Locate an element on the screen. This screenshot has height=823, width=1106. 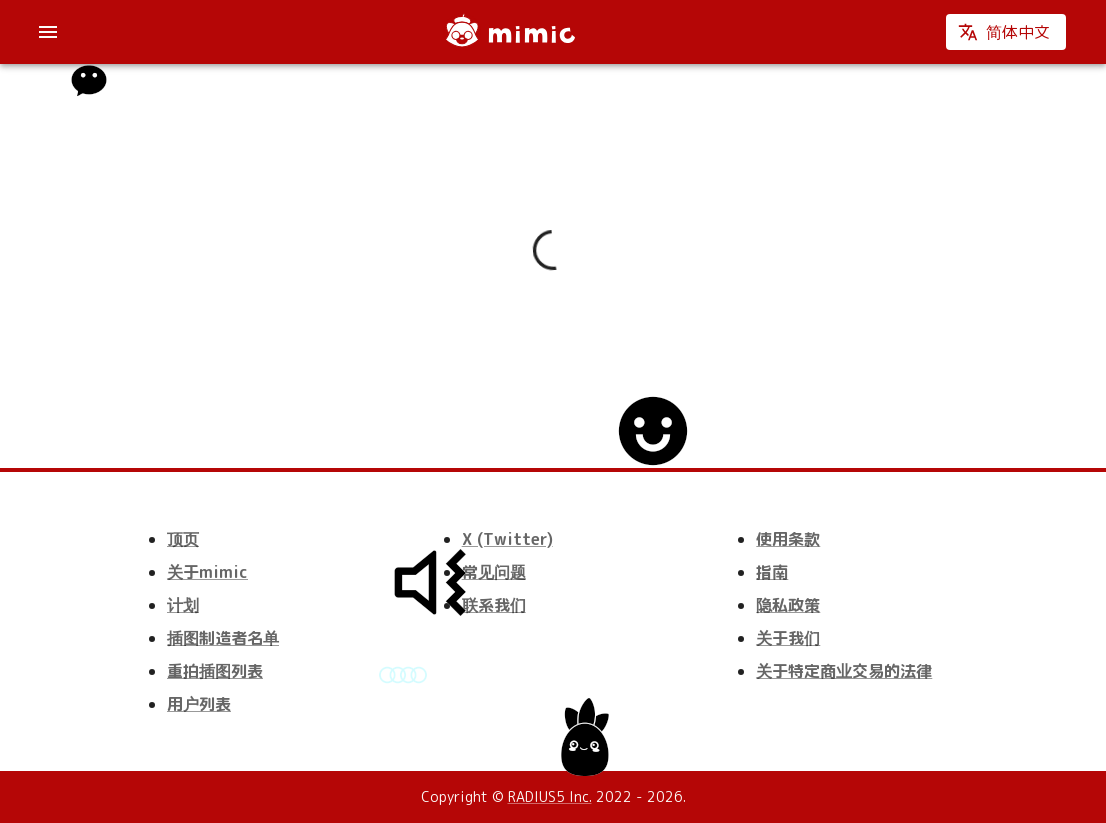
Audi brand or vehicle information is located at coordinates (403, 675).